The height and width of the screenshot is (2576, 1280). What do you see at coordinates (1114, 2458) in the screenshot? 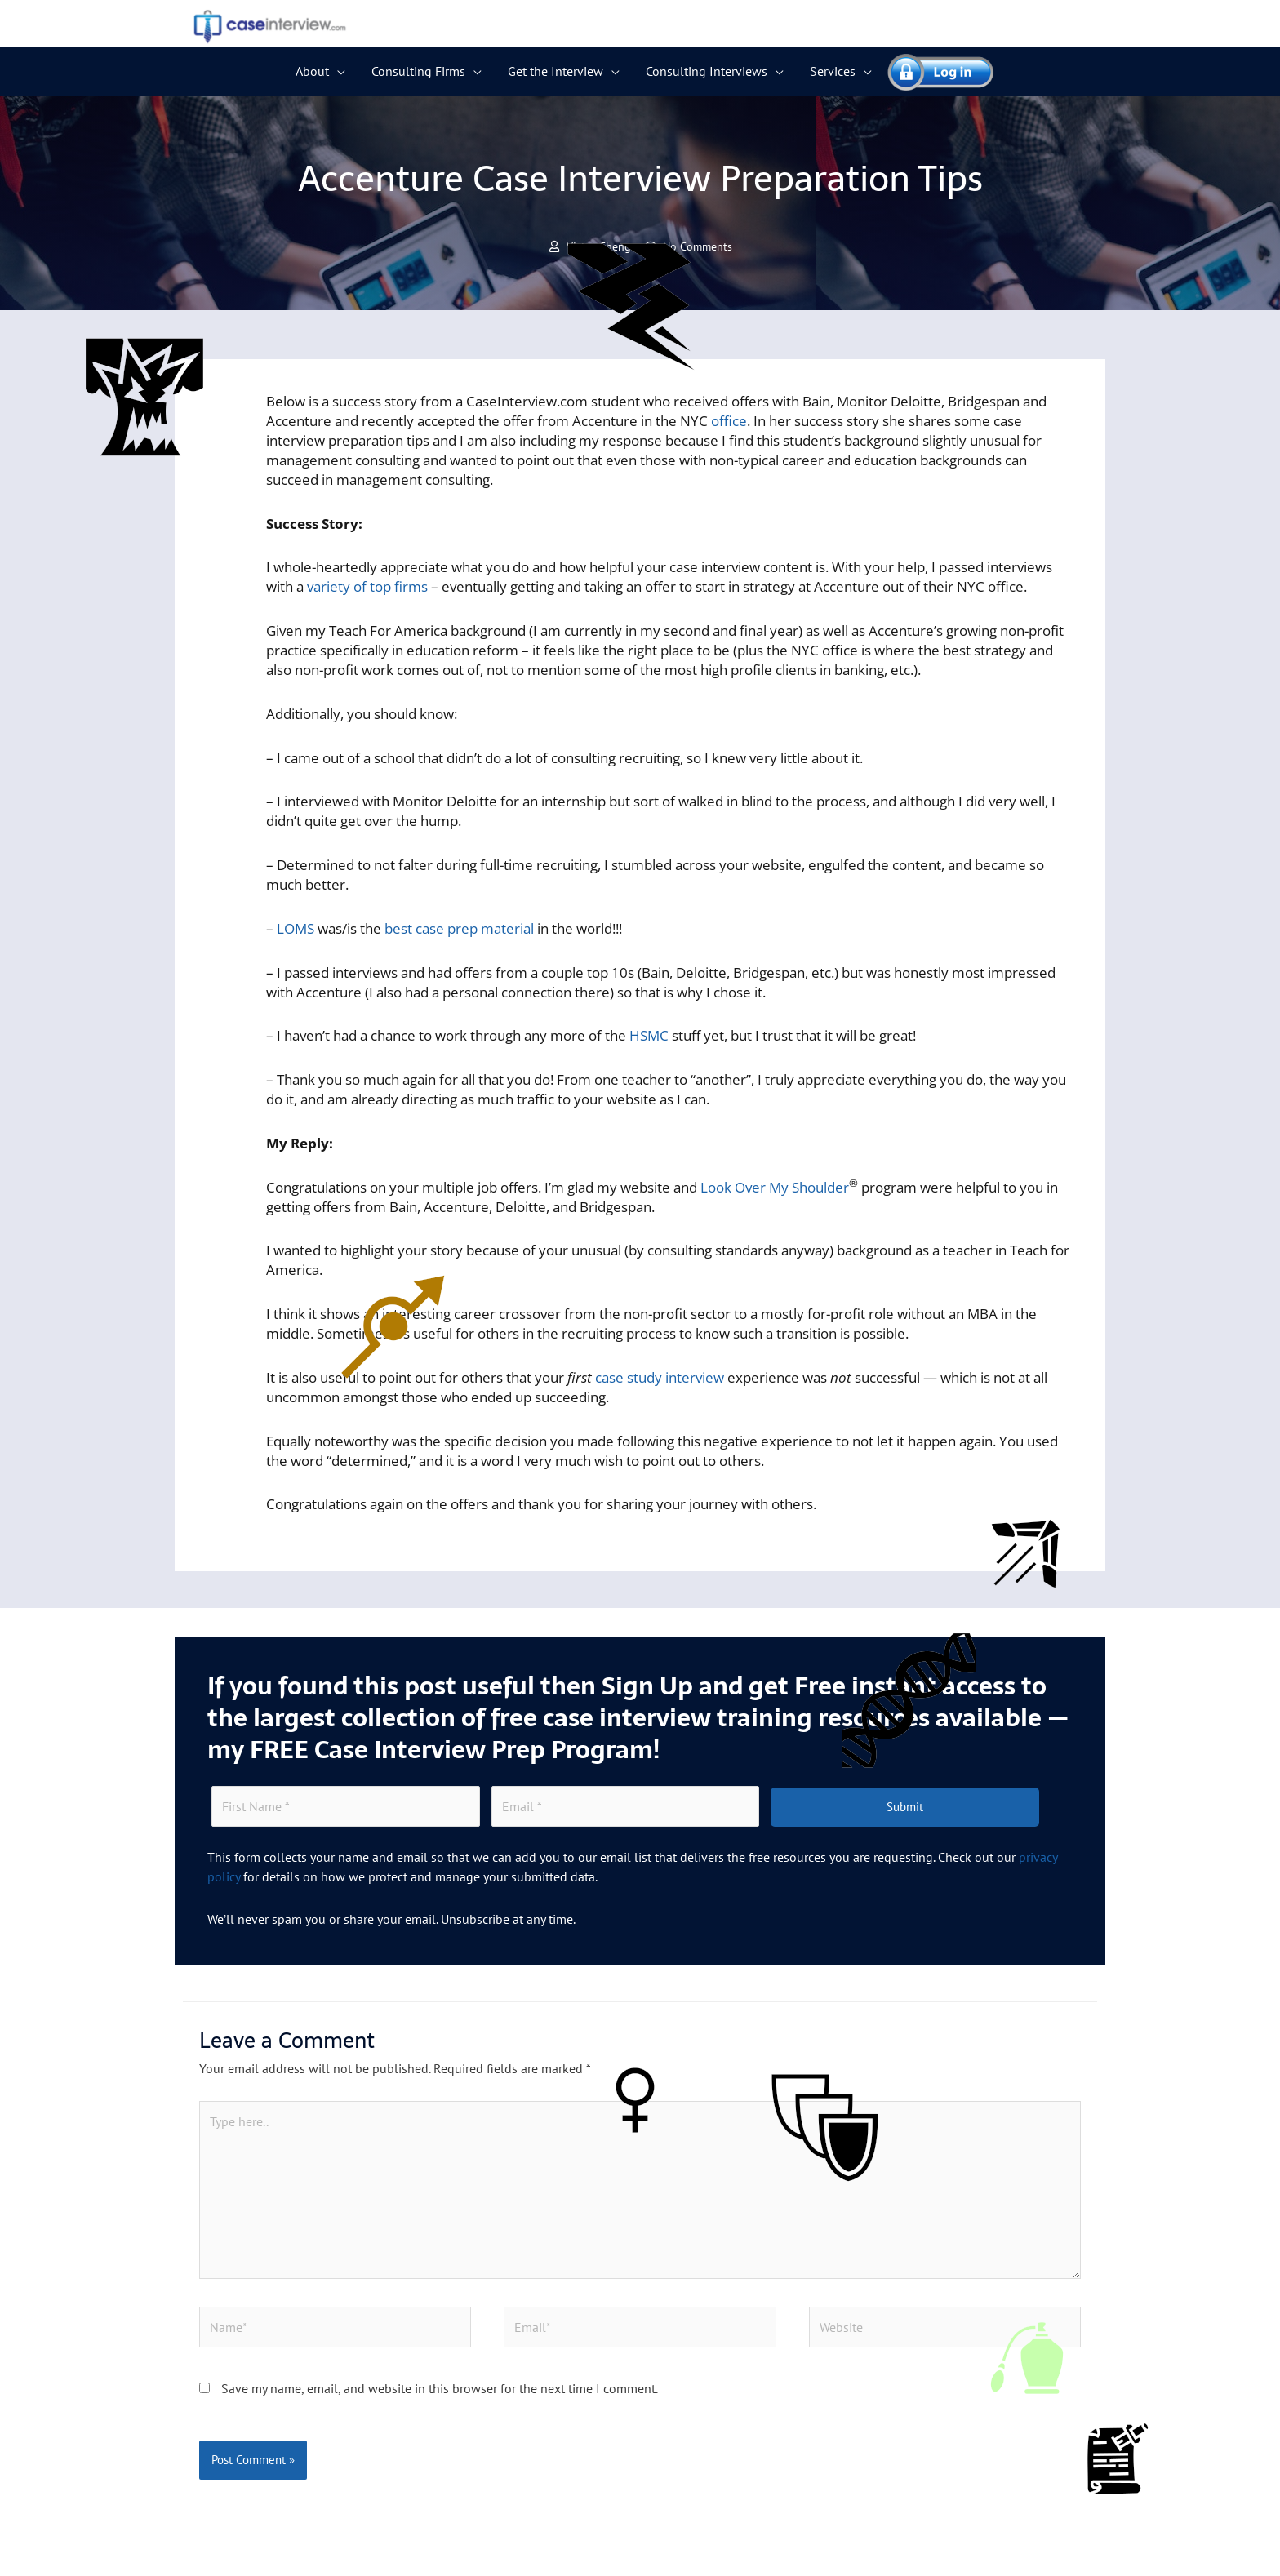
I see `pin or mark an important note` at bounding box center [1114, 2458].